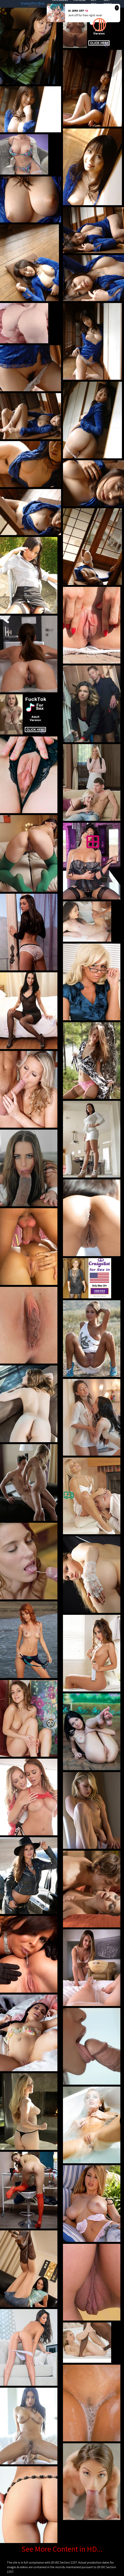  What do you see at coordinates (69, 1495) in the screenshot?
I see `access emergency medical services` at bounding box center [69, 1495].